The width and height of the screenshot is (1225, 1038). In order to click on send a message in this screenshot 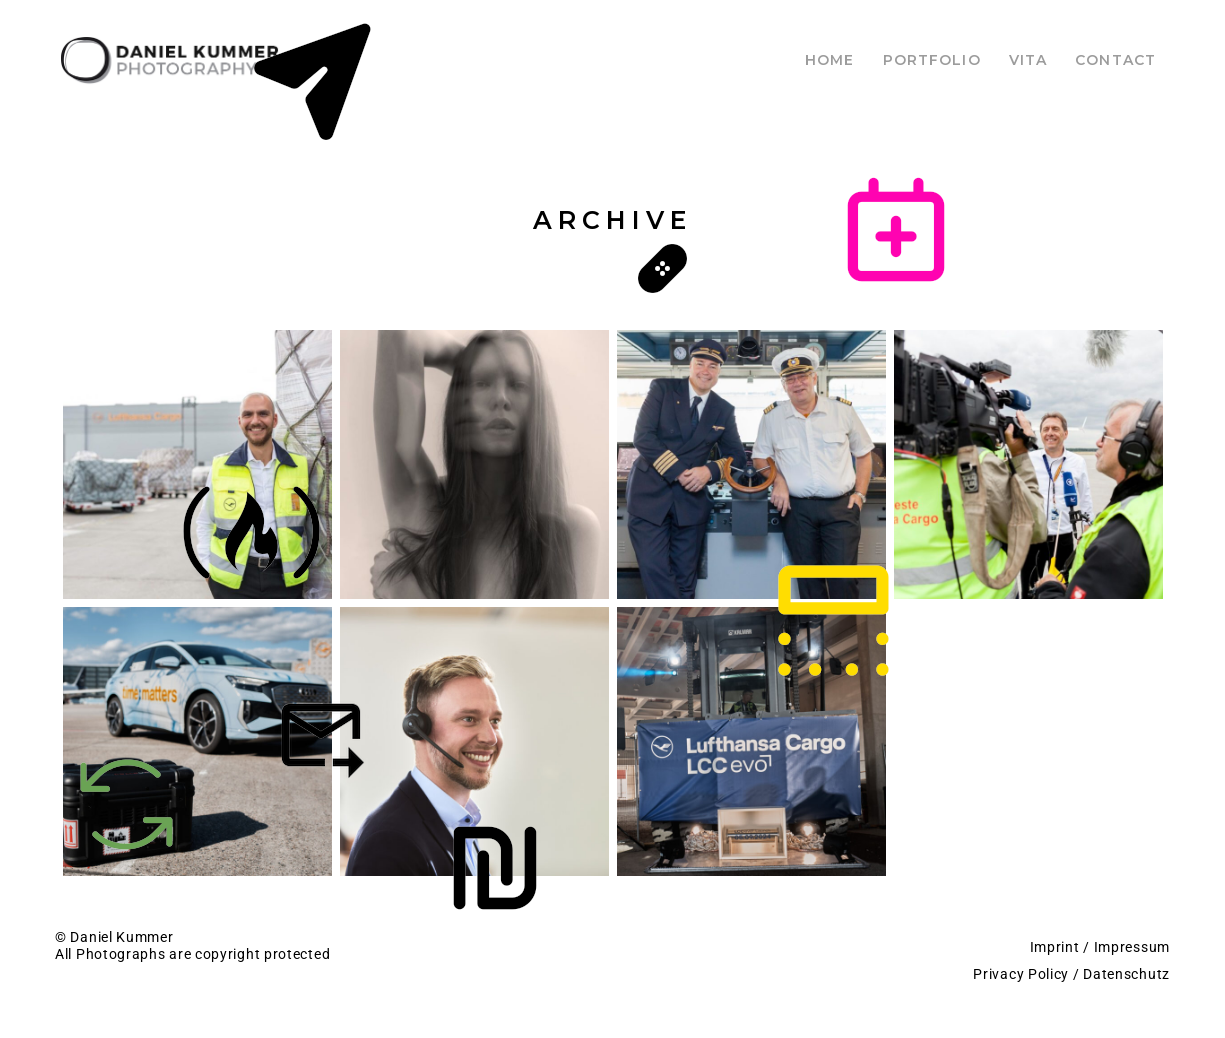, I will do `click(311, 83)`.